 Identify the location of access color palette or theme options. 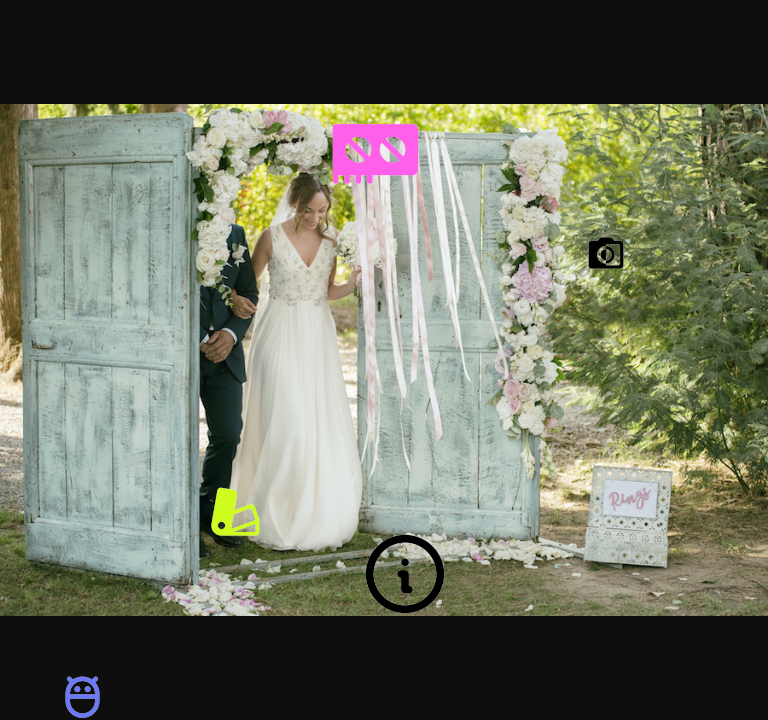
(233, 513).